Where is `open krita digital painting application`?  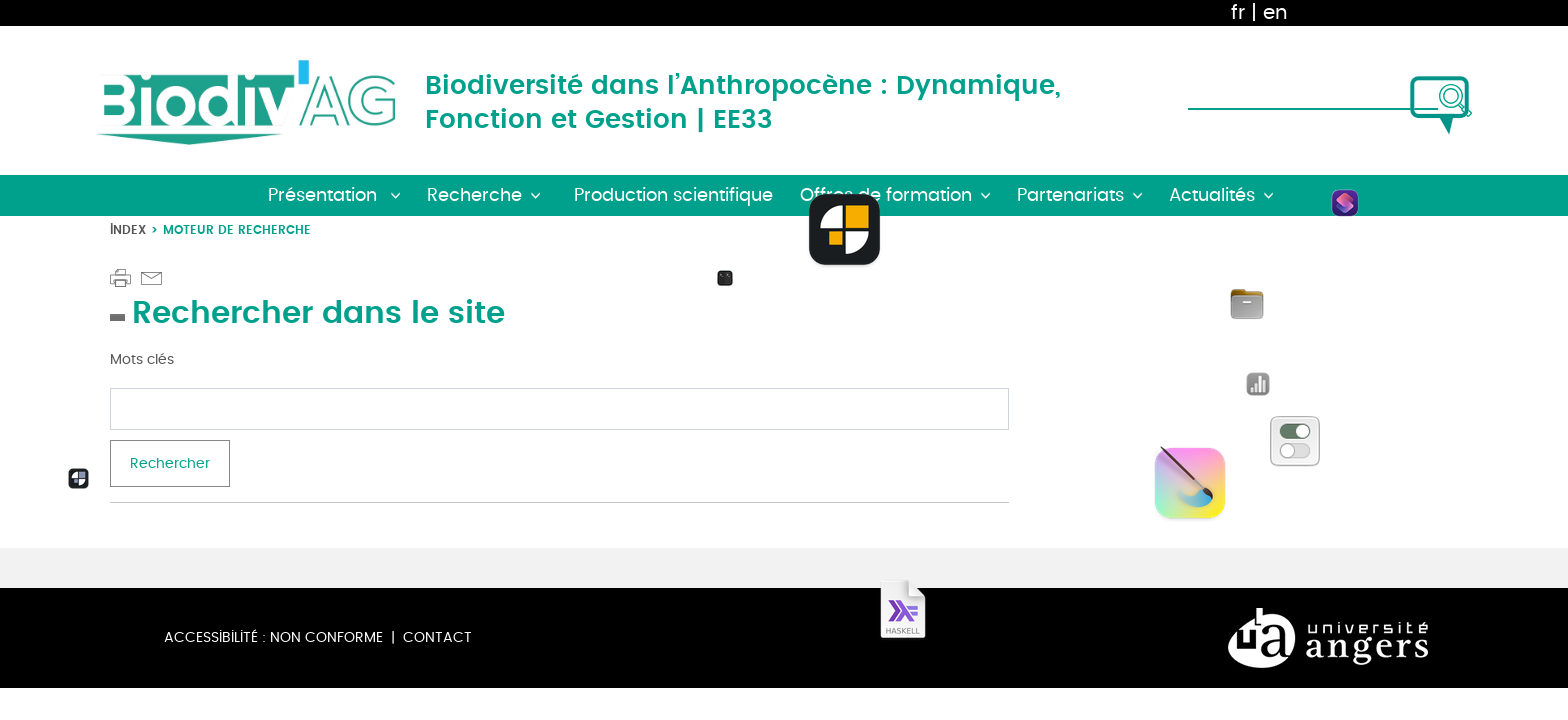 open krita digital painting application is located at coordinates (1190, 483).